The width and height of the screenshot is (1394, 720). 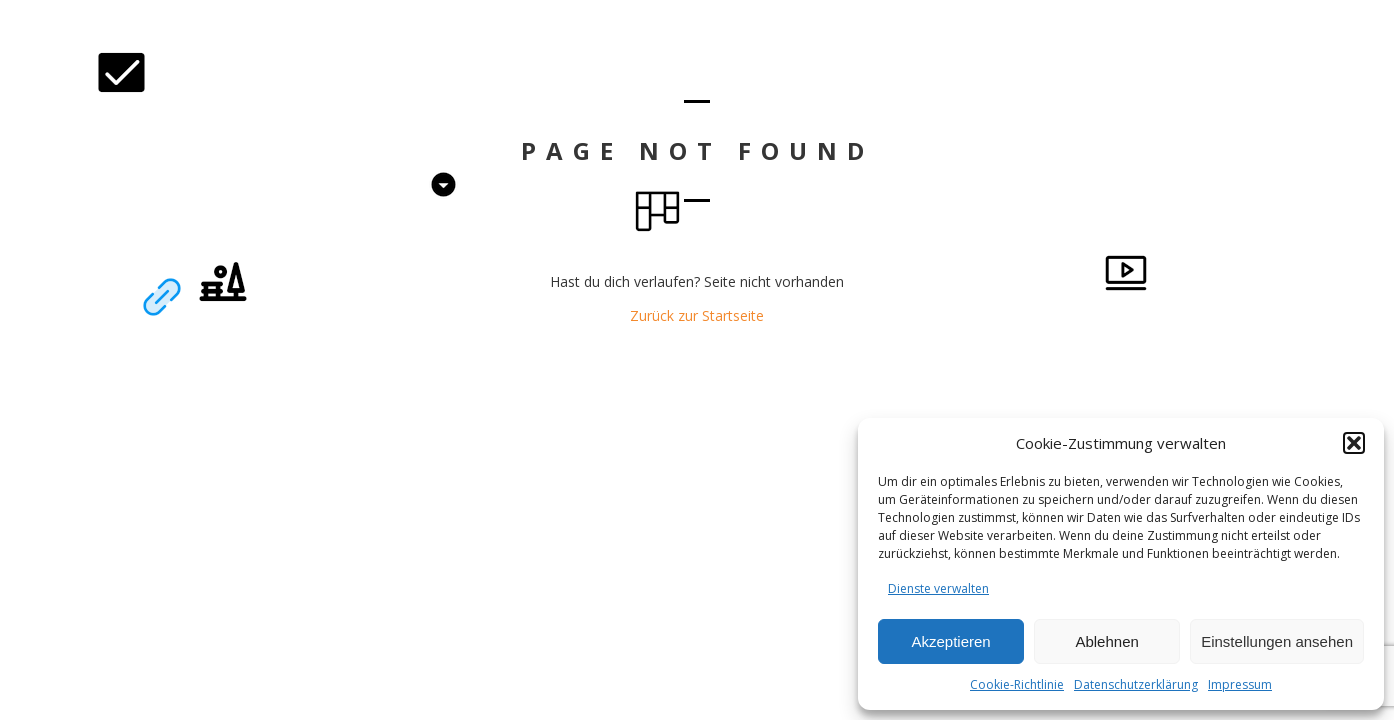 I want to click on confirm or submit an action, so click(x=121, y=72).